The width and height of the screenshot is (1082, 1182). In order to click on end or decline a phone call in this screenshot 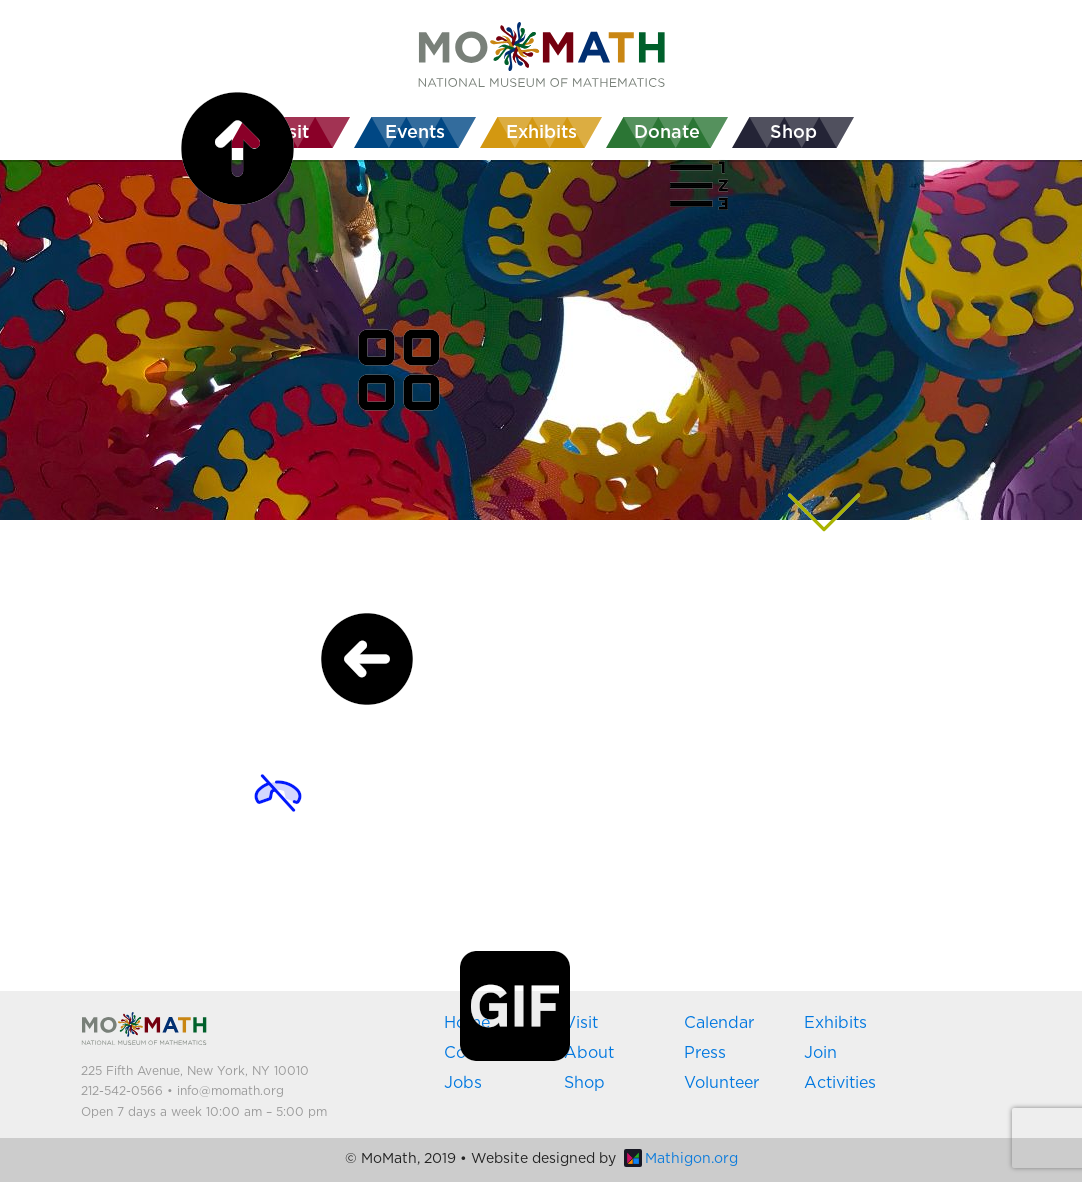, I will do `click(278, 793)`.